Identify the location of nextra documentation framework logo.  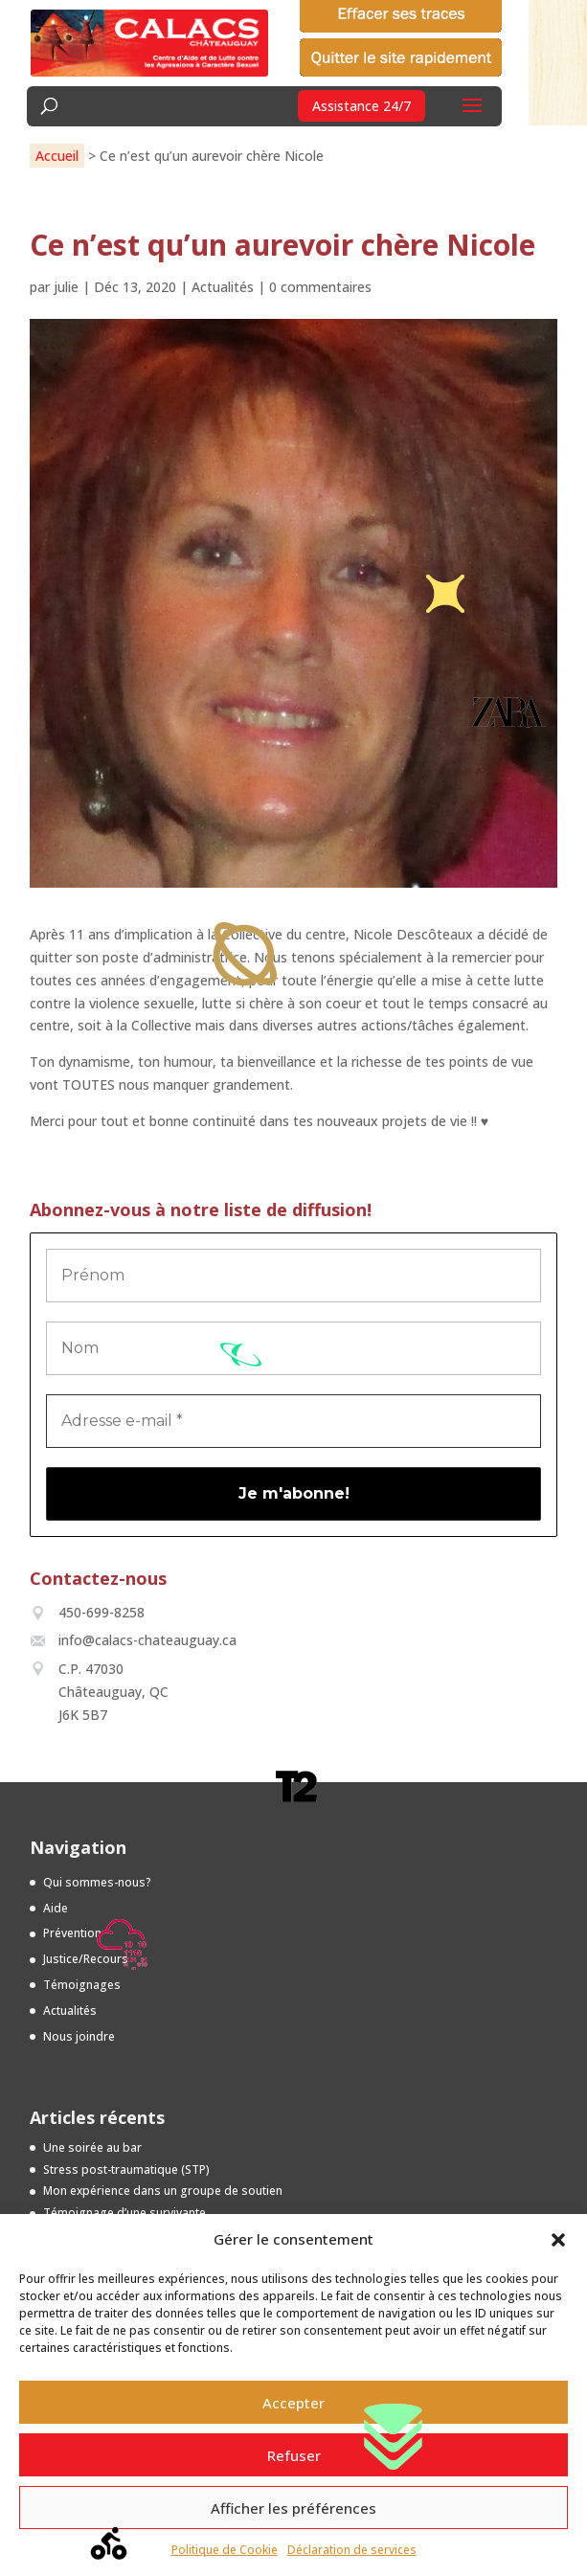
(445, 594).